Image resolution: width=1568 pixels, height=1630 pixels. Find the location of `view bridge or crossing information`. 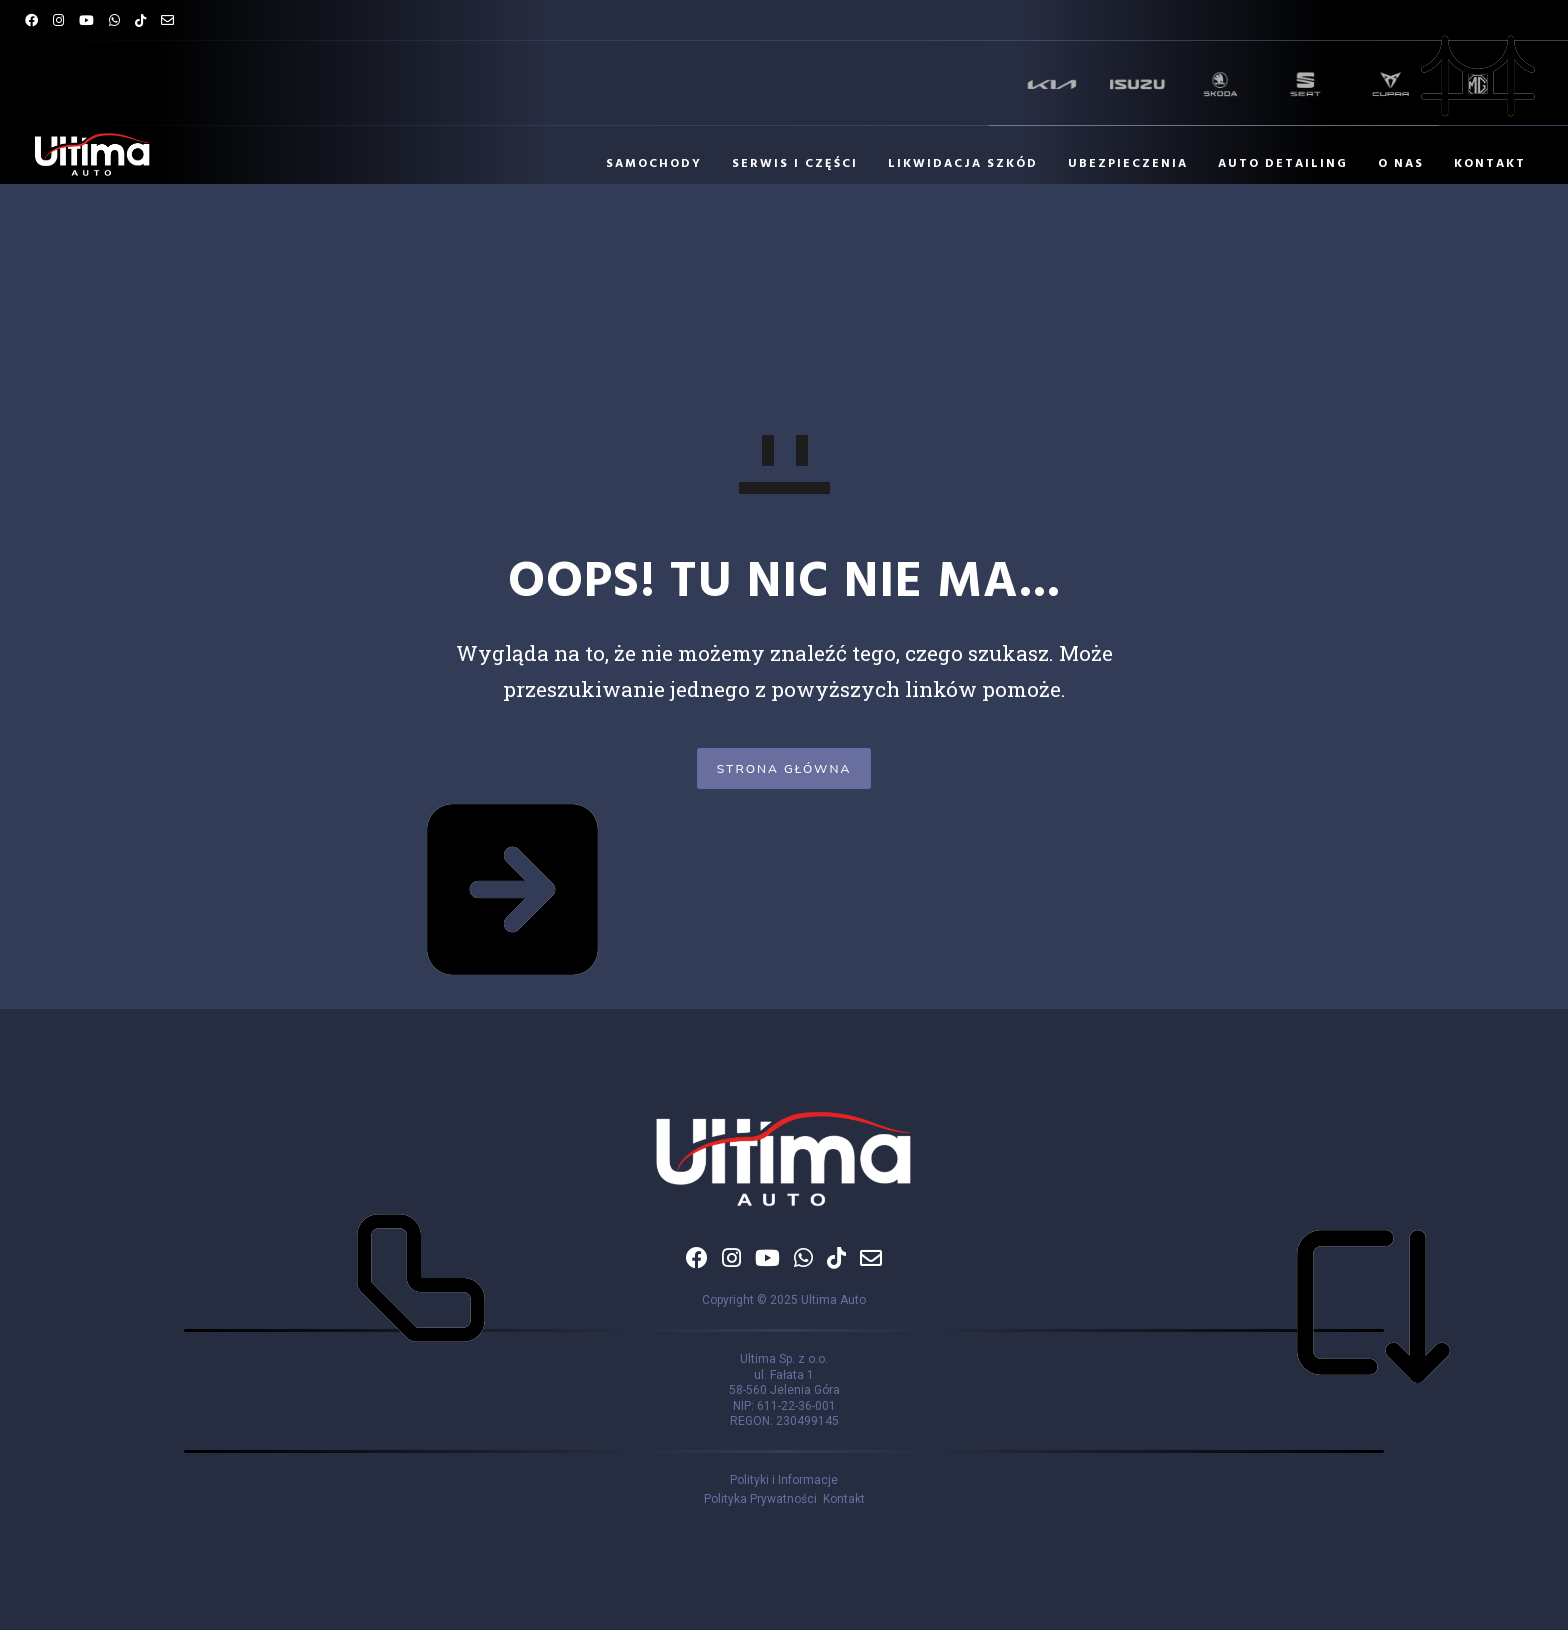

view bridge or crossing information is located at coordinates (1478, 76).